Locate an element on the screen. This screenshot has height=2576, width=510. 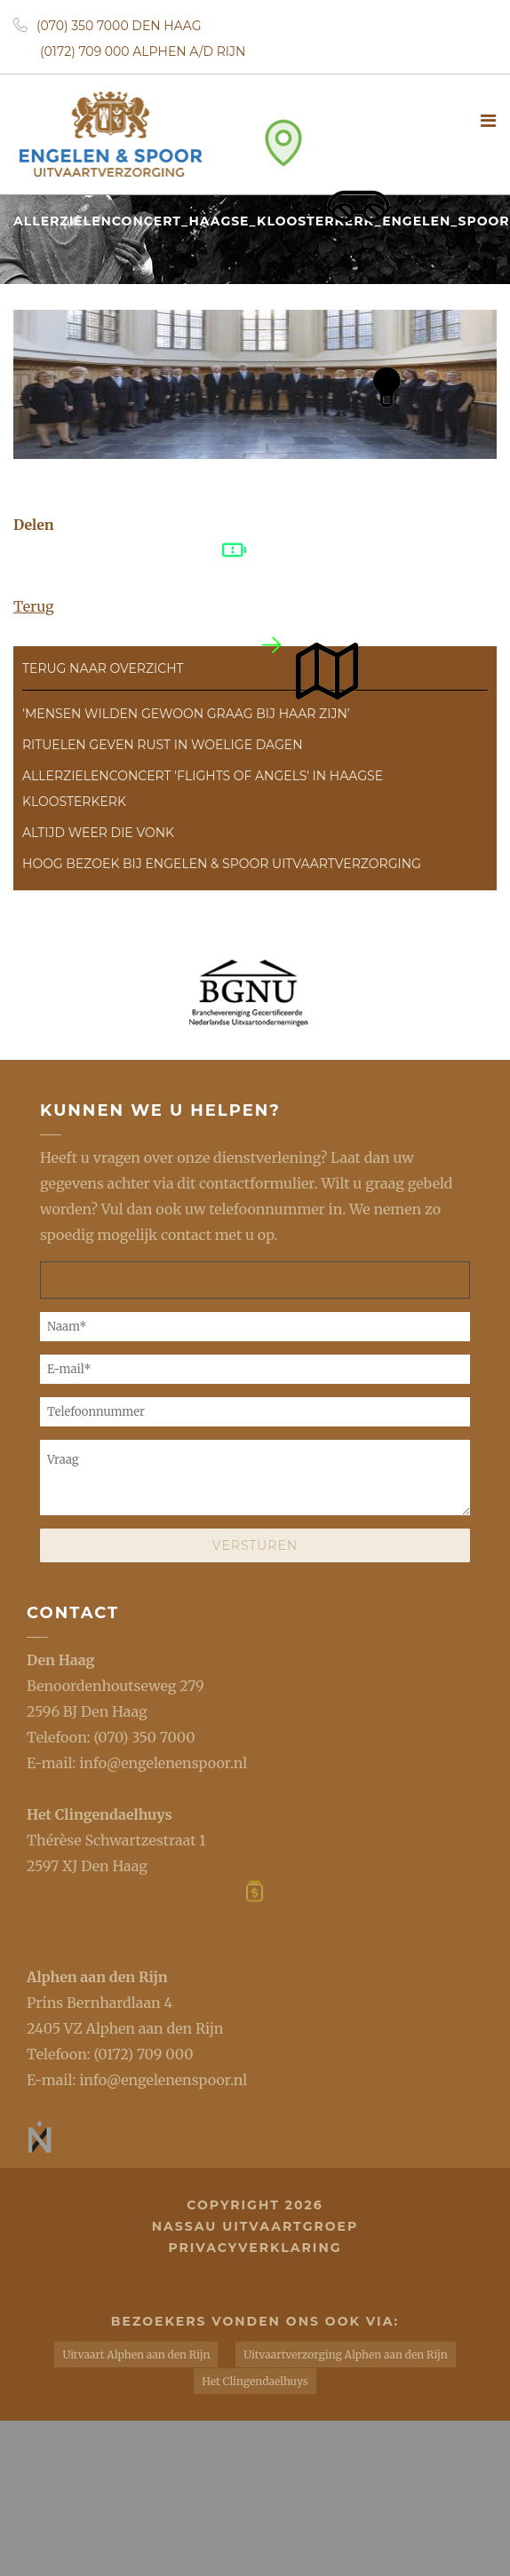
access virtual reality or immersive mode is located at coordinates (358, 206).